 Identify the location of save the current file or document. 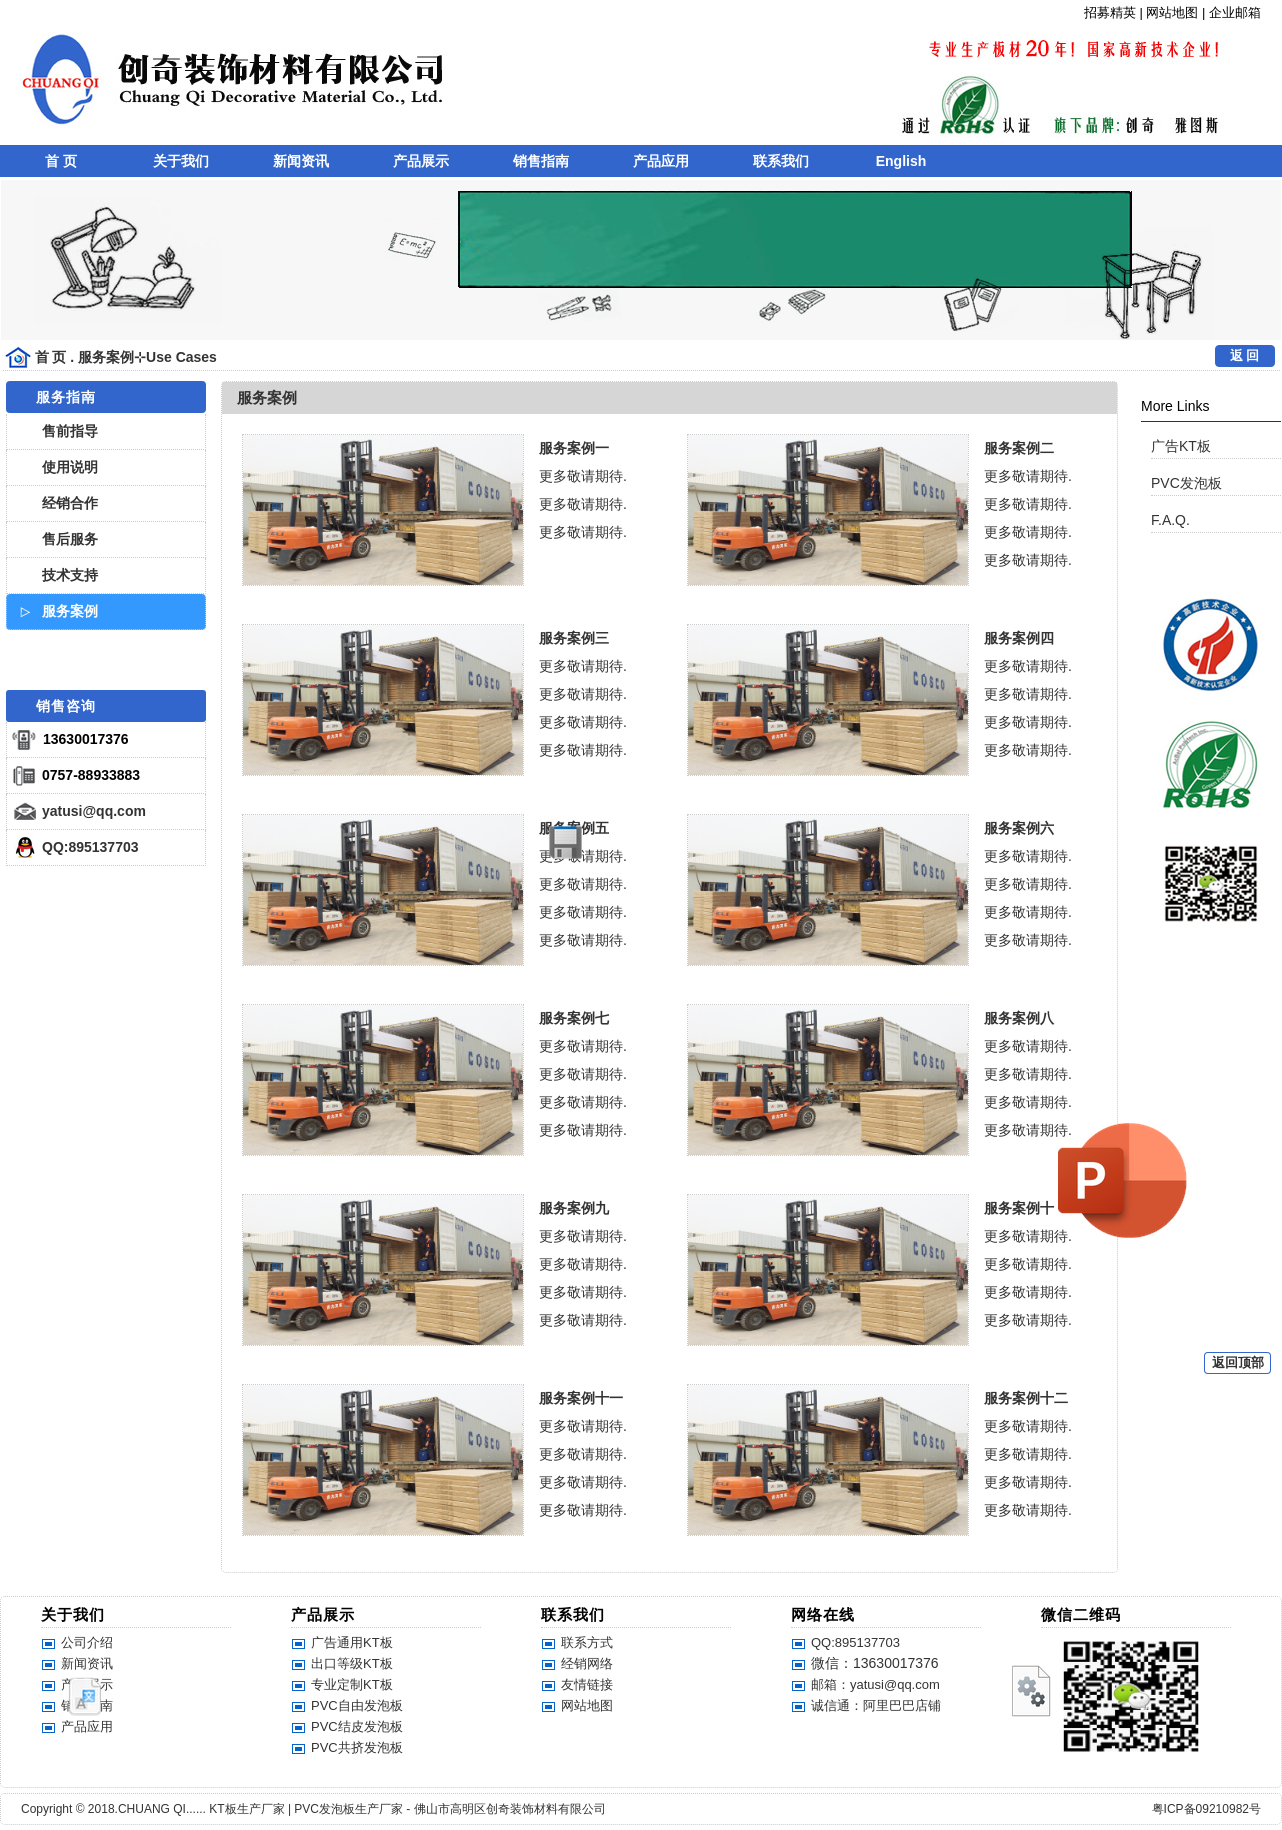
(565, 842).